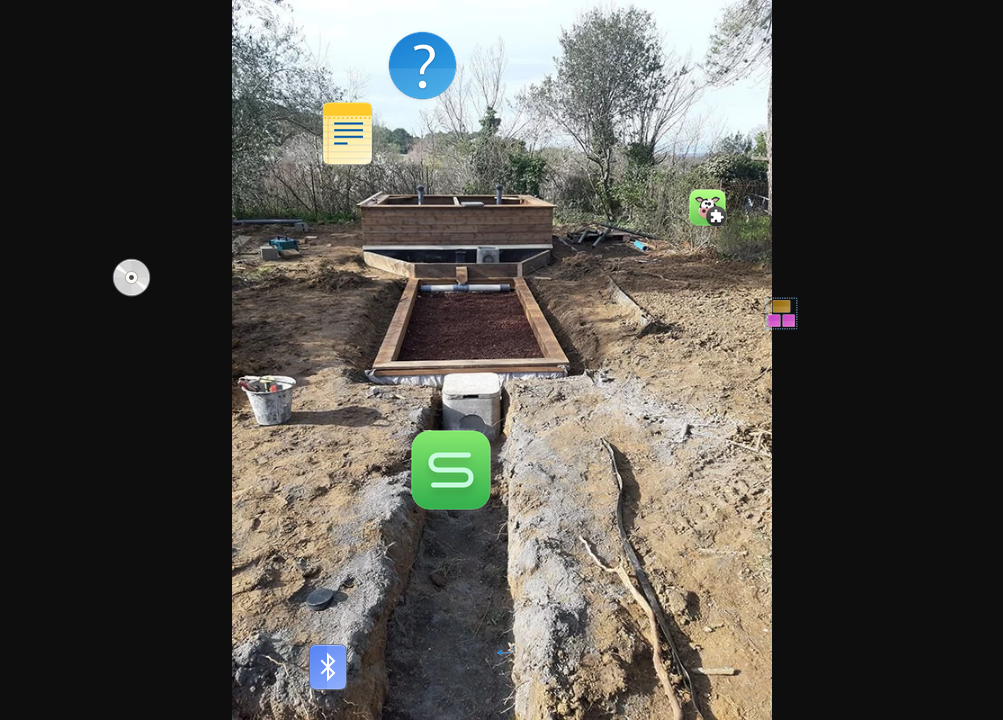 This screenshot has height=720, width=1003. Describe the element at coordinates (131, 277) in the screenshot. I see `access DVD or optical disc drive` at that location.